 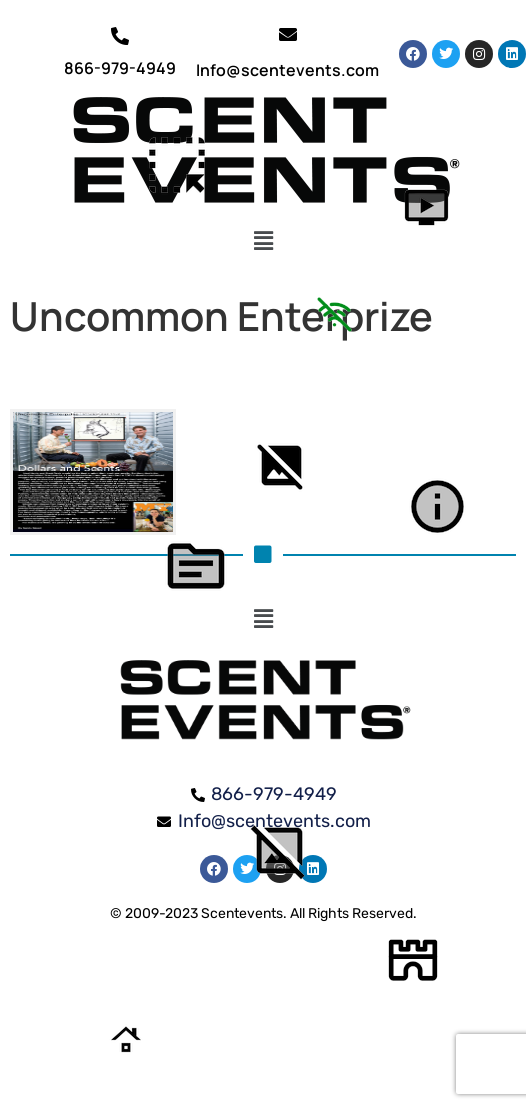 What do you see at coordinates (437, 506) in the screenshot?
I see `view more information about this item` at bounding box center [437, 506].